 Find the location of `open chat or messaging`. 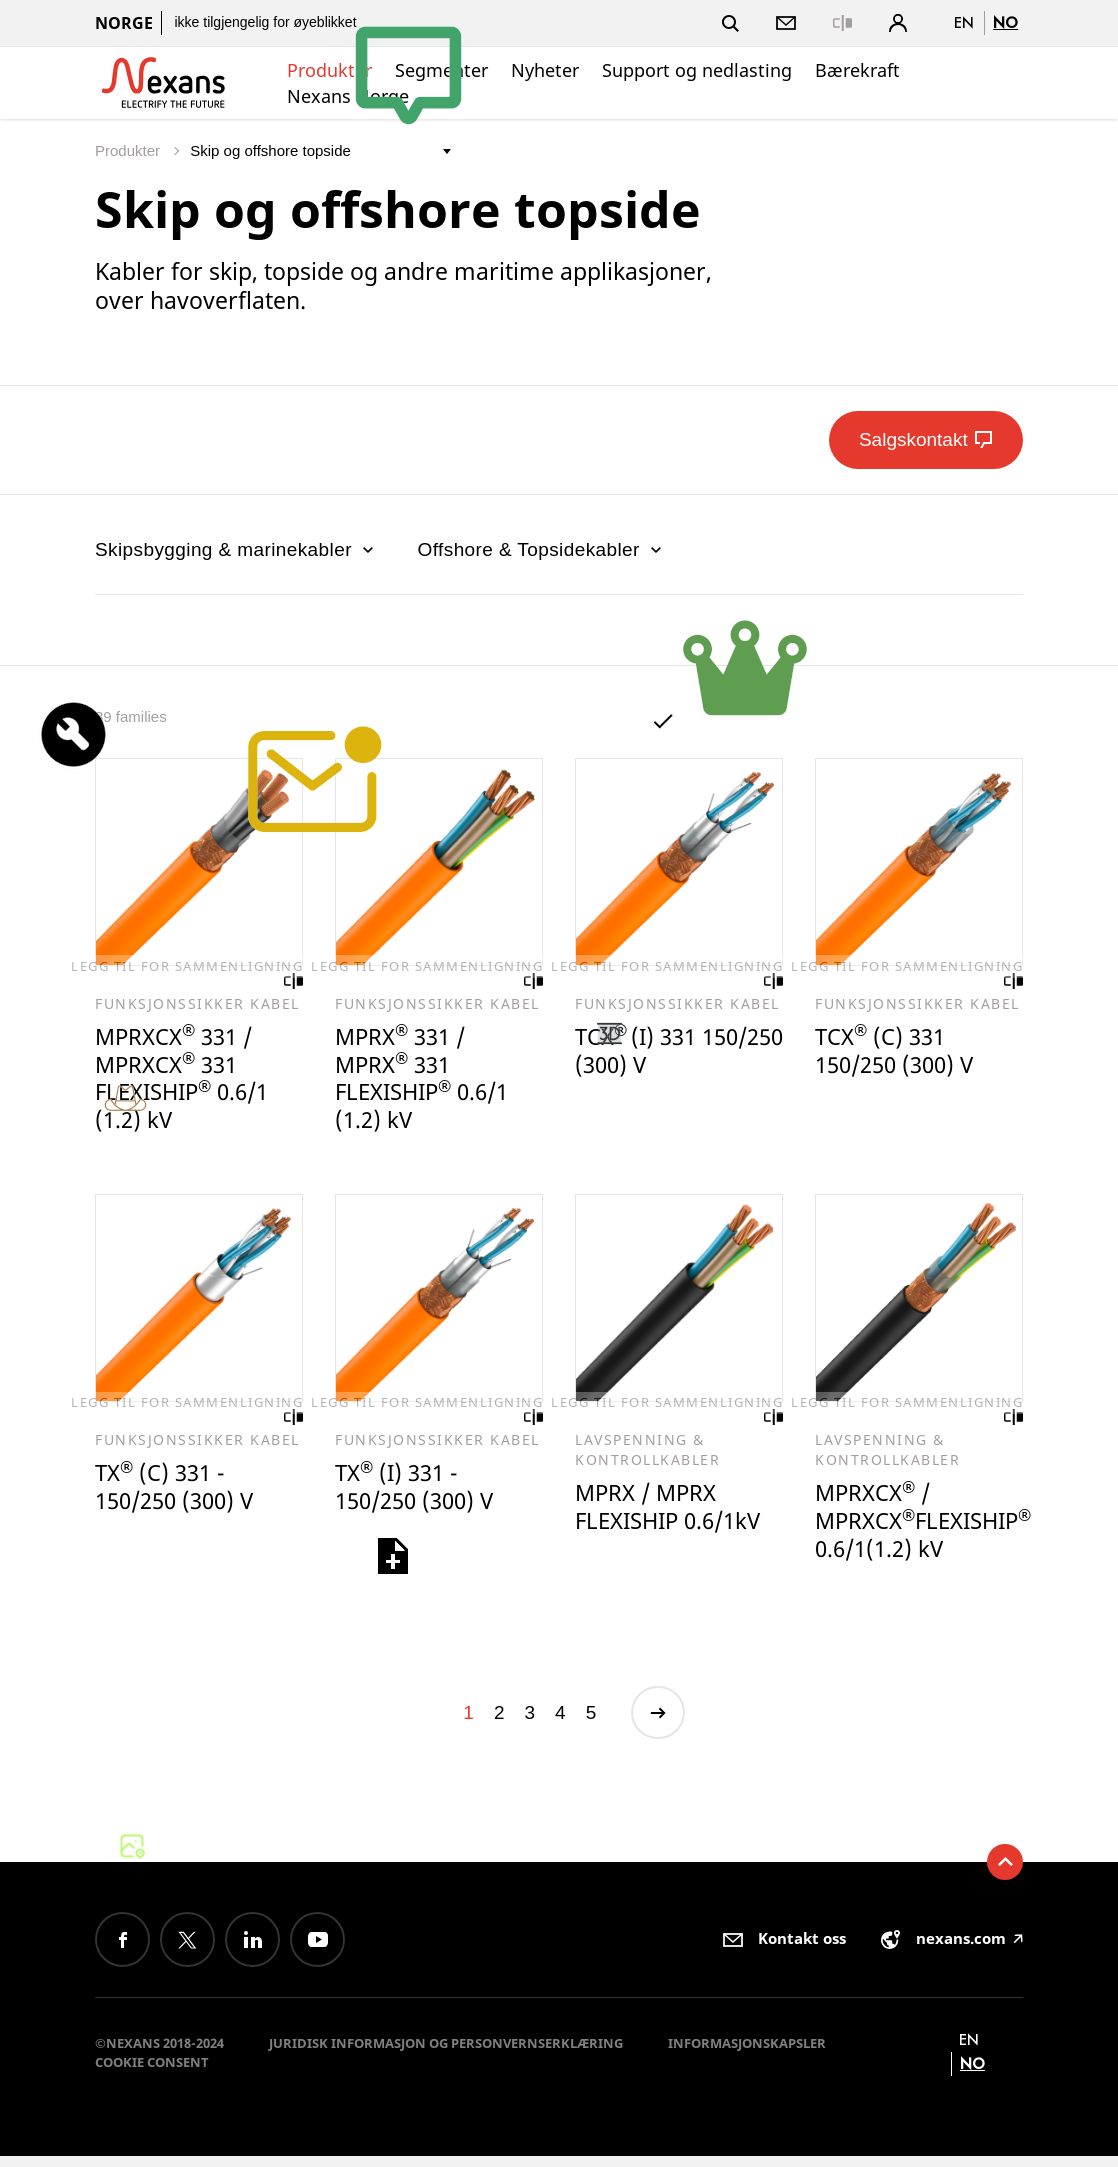

open chat or messaging is located at coordinates (408, 71).